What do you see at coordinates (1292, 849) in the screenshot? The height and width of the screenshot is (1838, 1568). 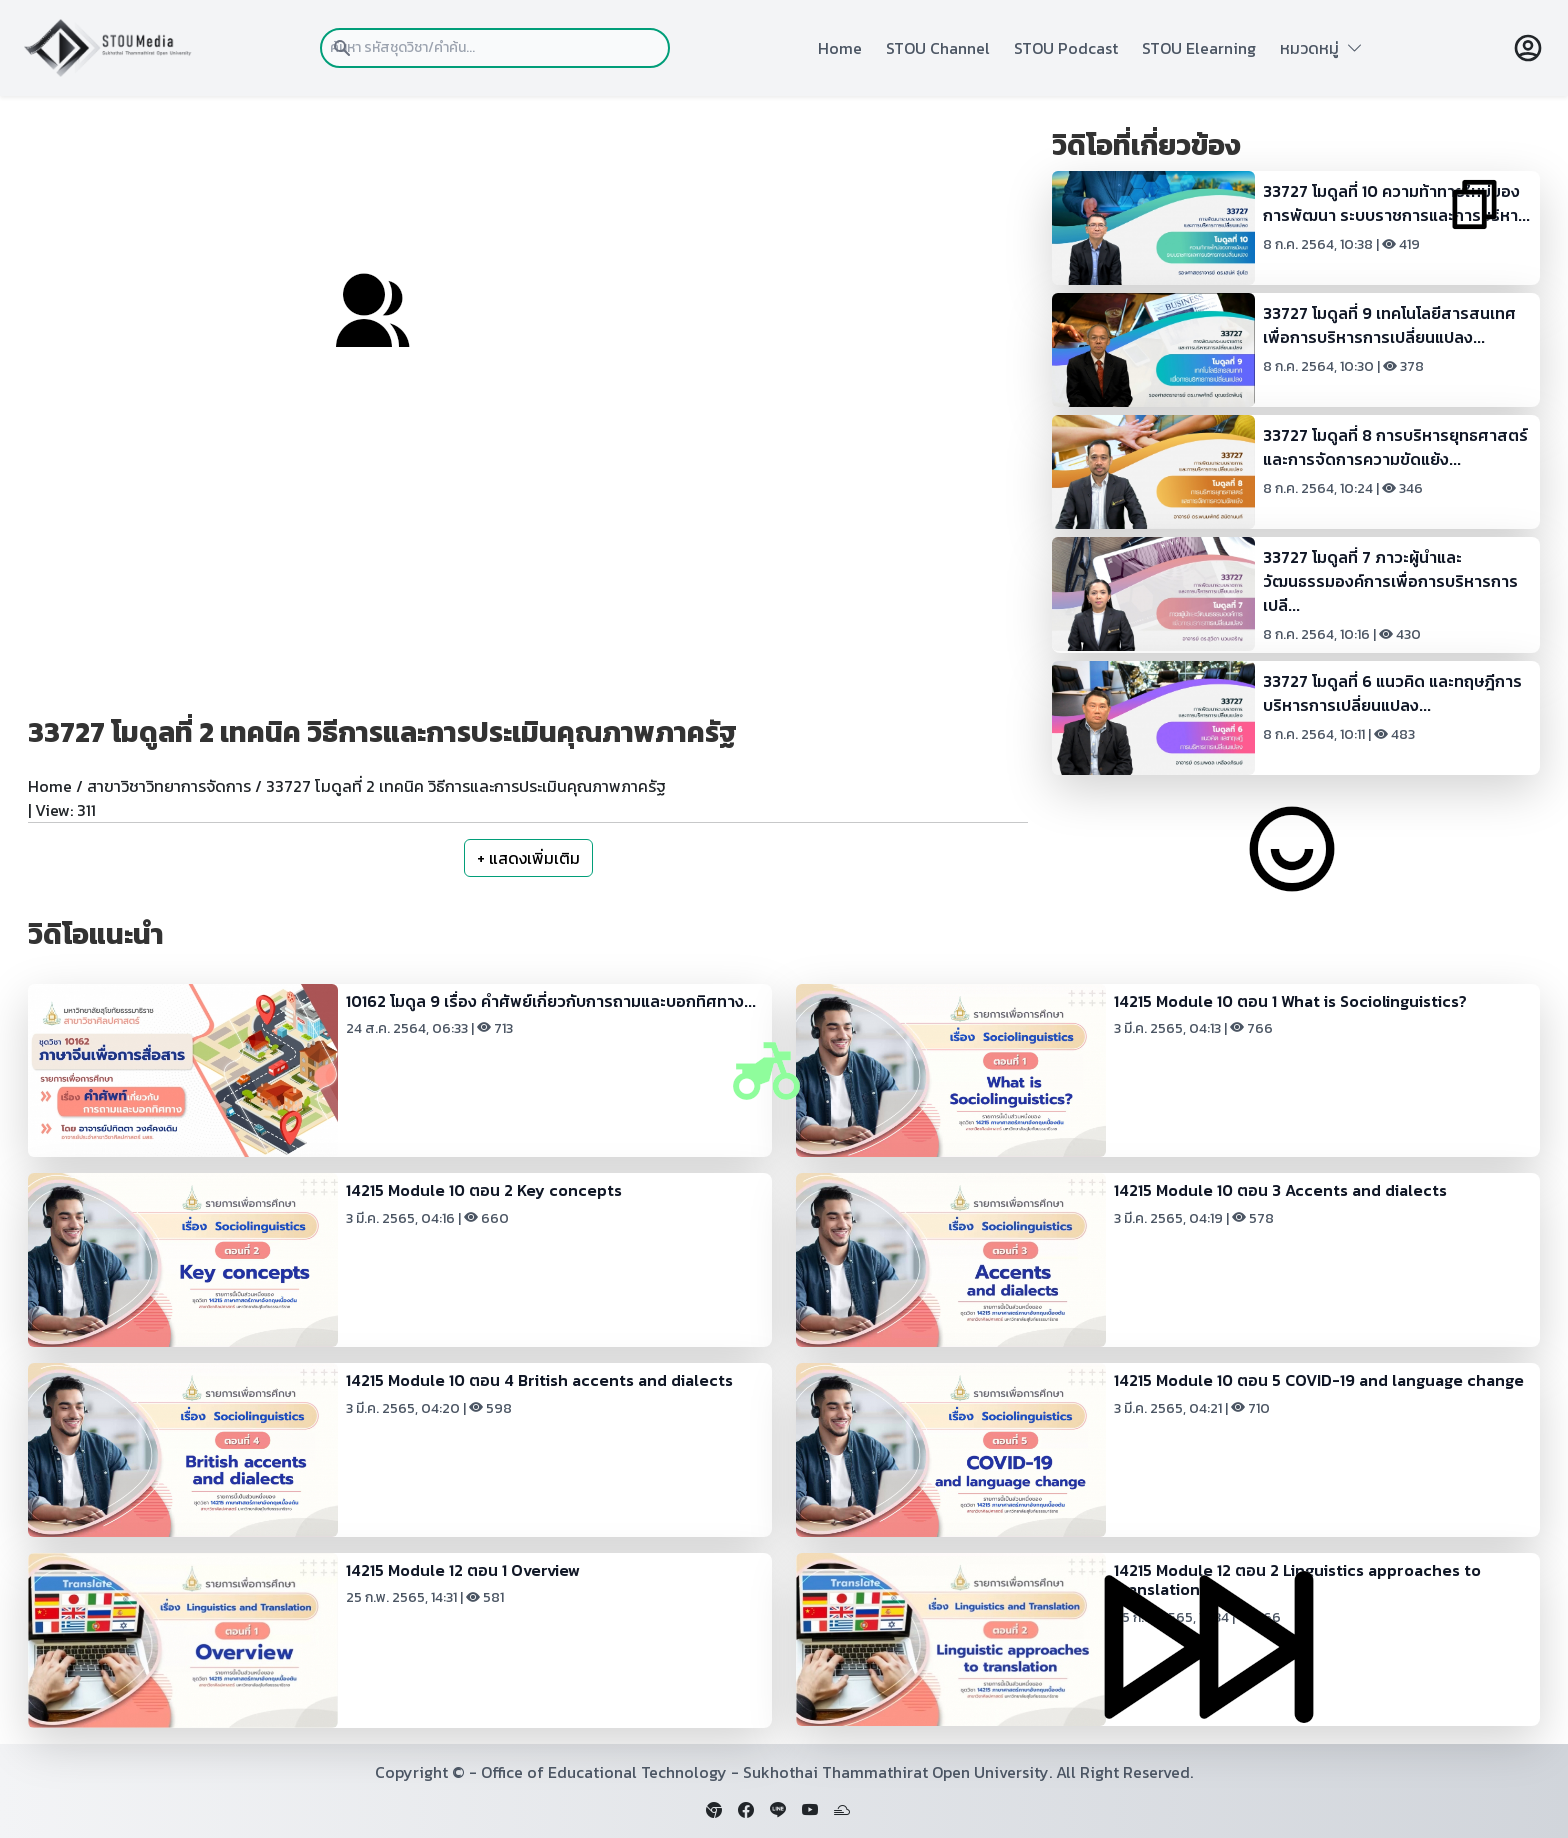 I see `view your profile` at bounding box center [1292, 849].